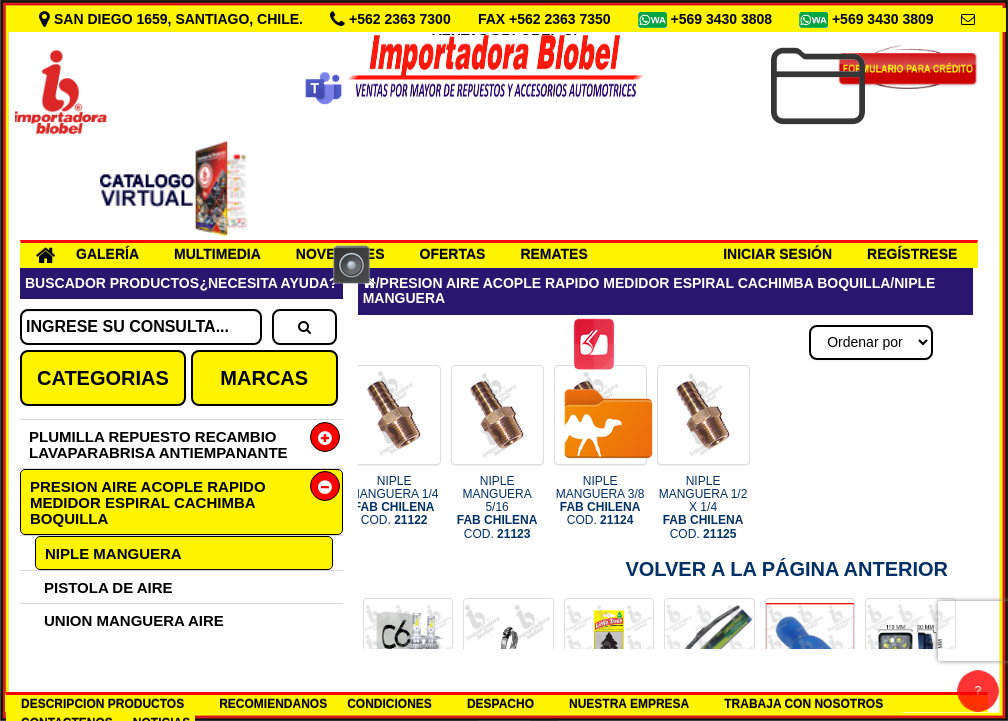 Image resolution: width=1008 pixels, height=721 pixels. Describe the element at coordinates (608, 426) in the screenshot. I see `folder containing OCaml programming files` at that location.